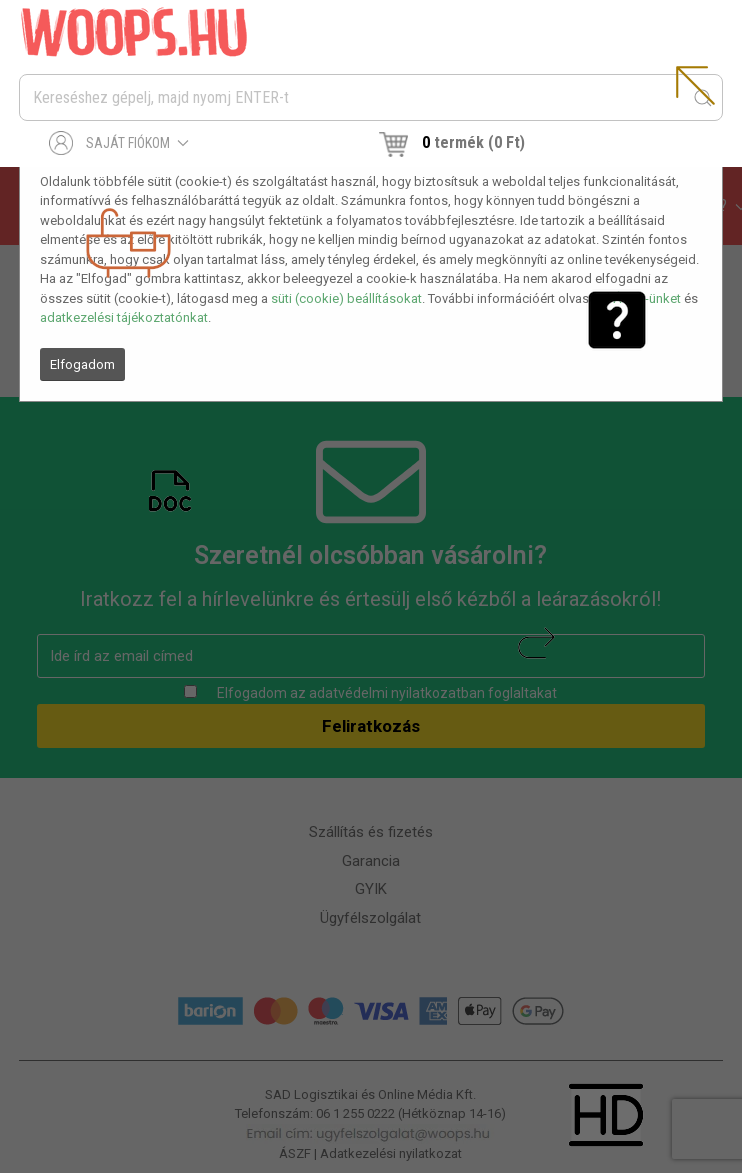 The image size is (742, 1173). Describe the element at coordinates (170, 492) in the screenshot. I see `open a document file` at that location.